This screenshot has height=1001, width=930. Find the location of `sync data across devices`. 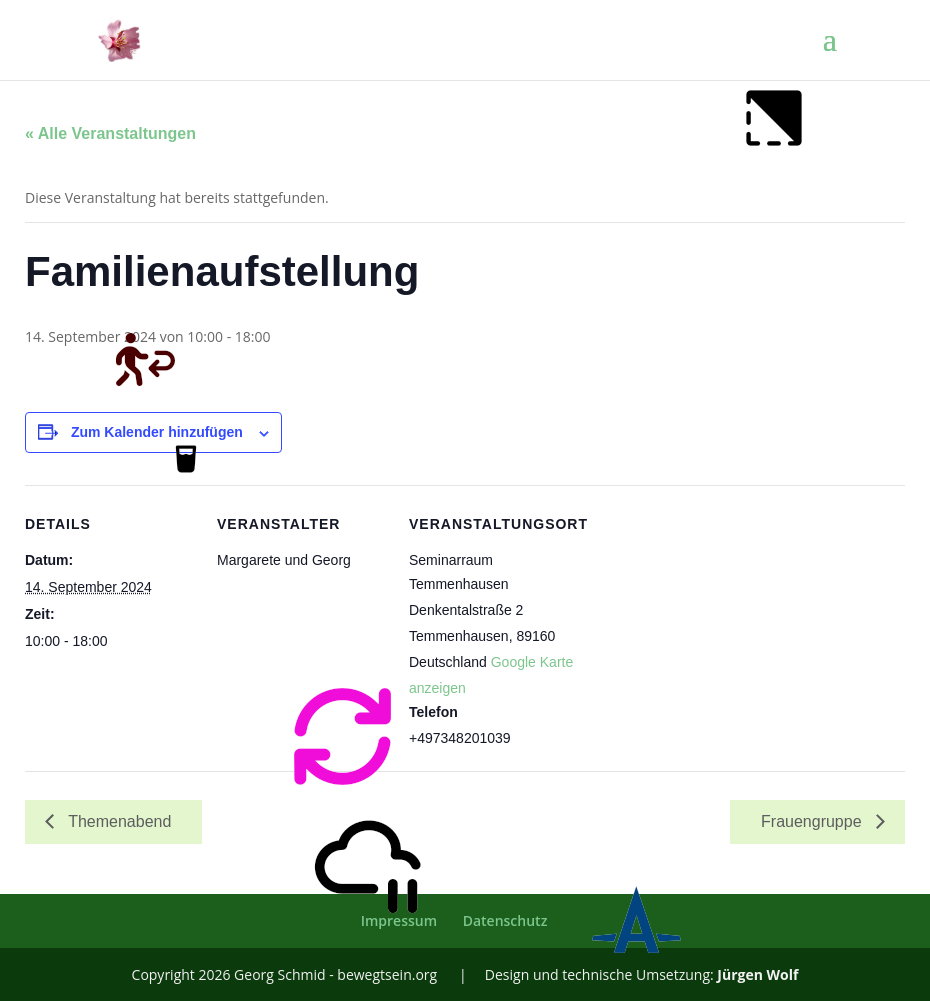

sync data across devices is located at coordinates (342, 736).